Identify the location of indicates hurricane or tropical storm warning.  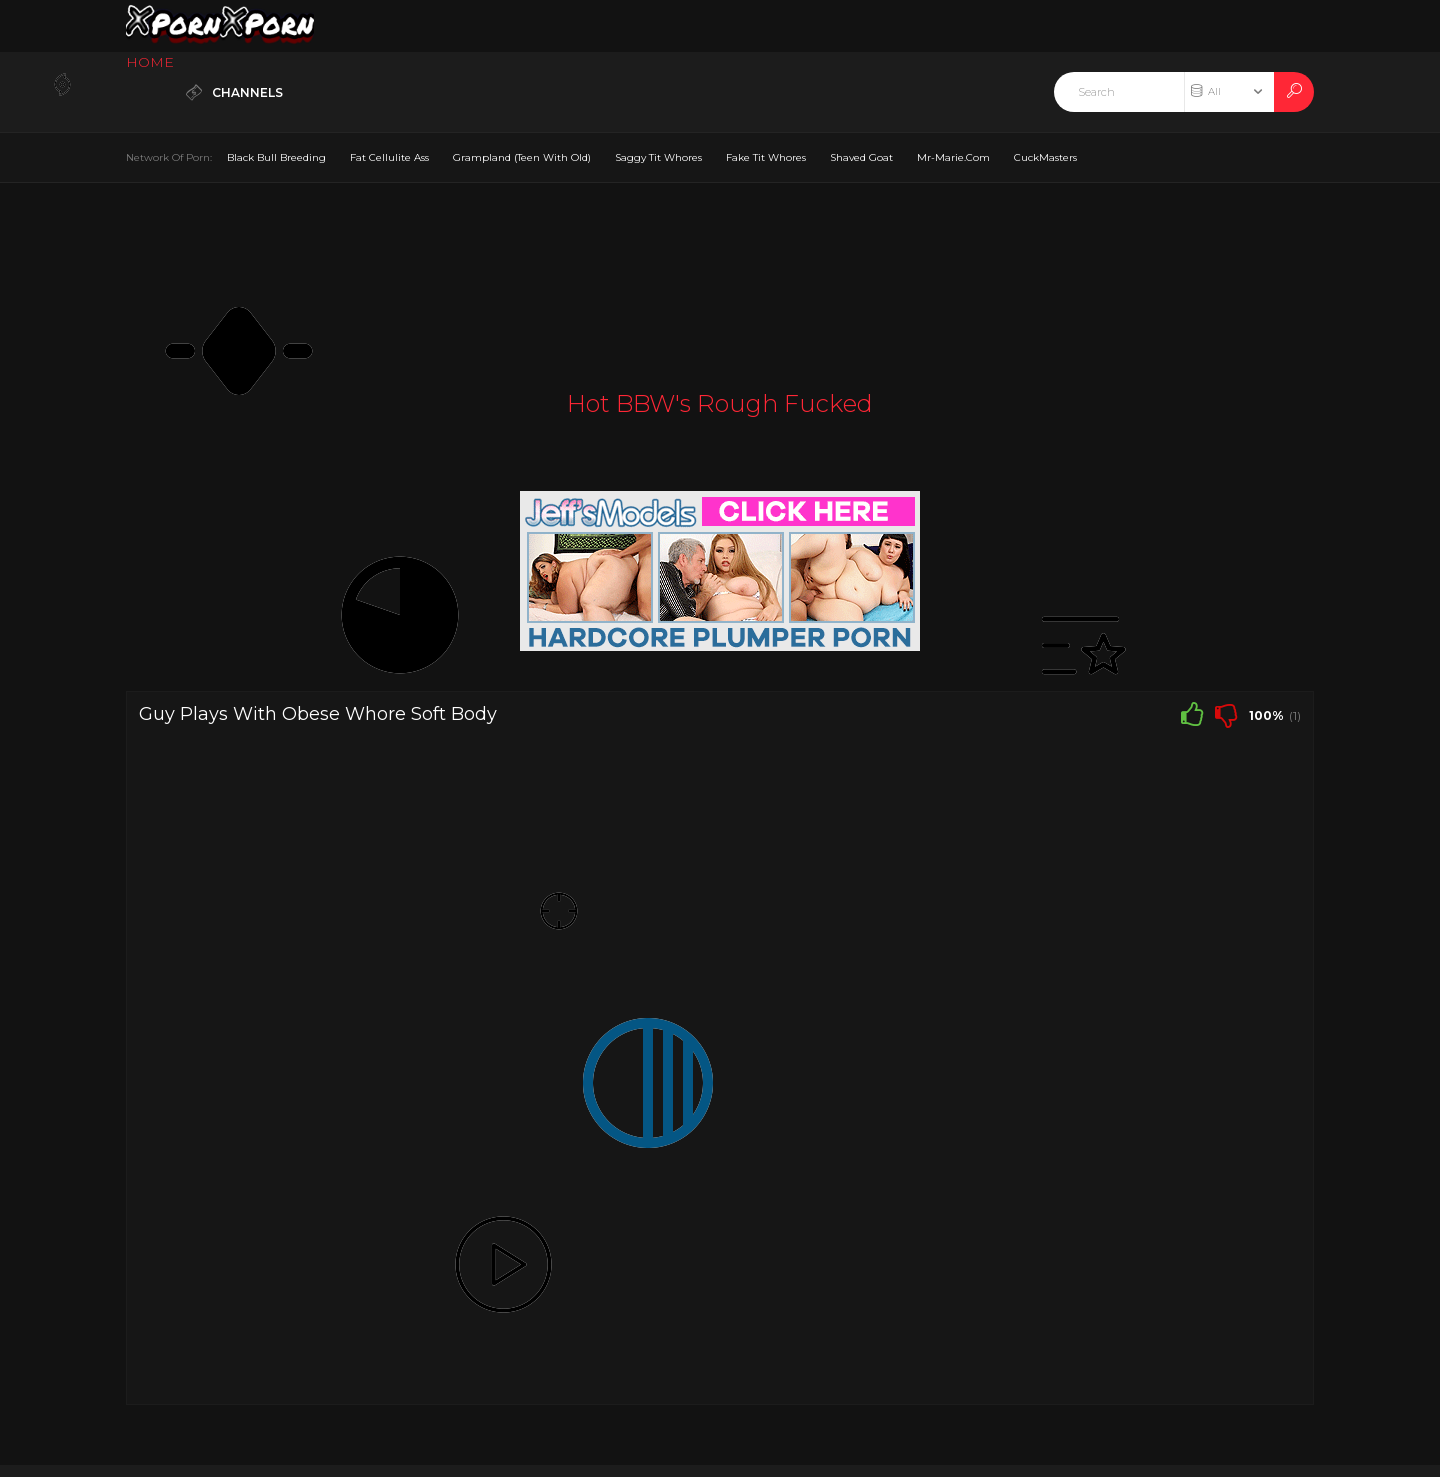
(62, 84).